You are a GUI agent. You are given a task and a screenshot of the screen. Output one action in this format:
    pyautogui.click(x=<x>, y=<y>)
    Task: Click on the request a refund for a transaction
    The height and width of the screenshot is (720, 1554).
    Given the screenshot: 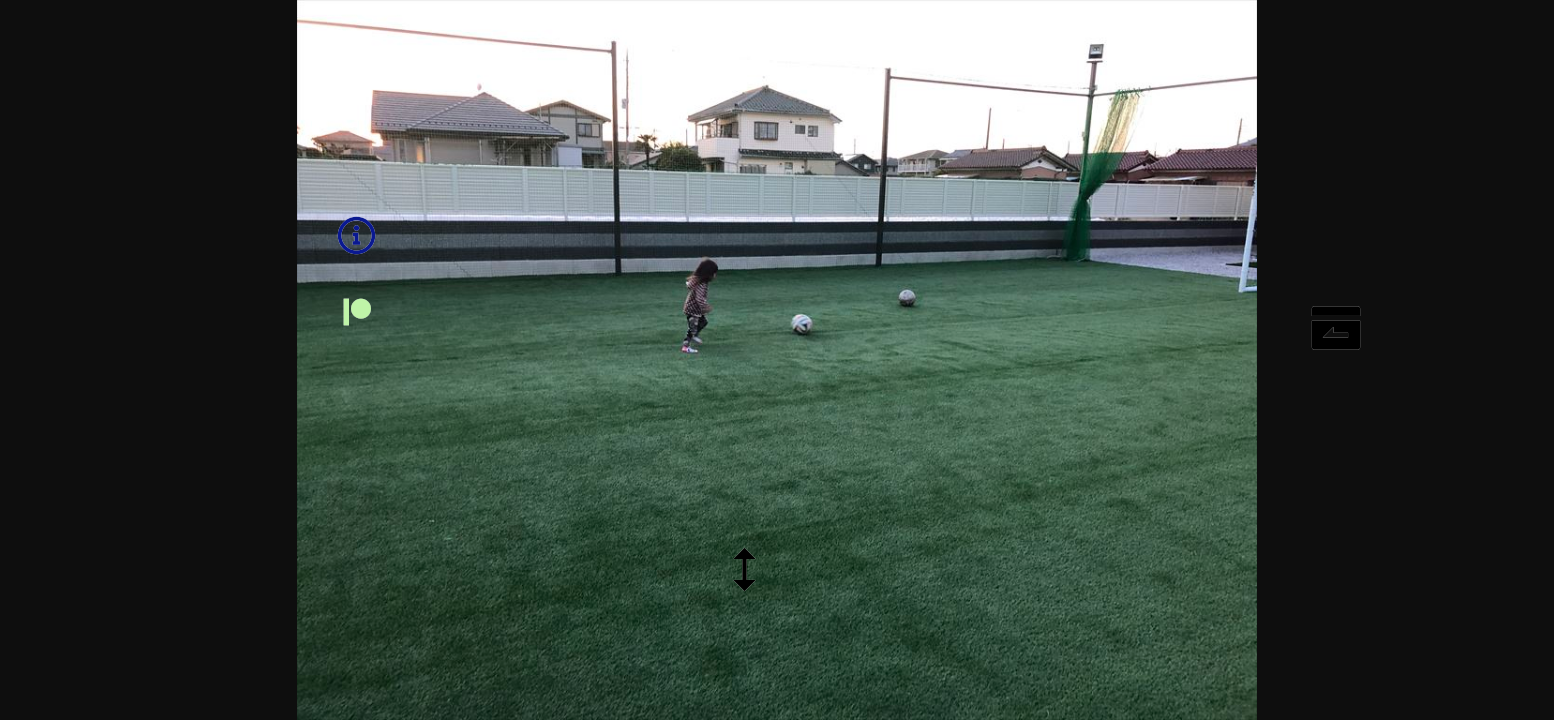 What is the action you would take?
    pyautogui.click(x=1336, y=328)
    